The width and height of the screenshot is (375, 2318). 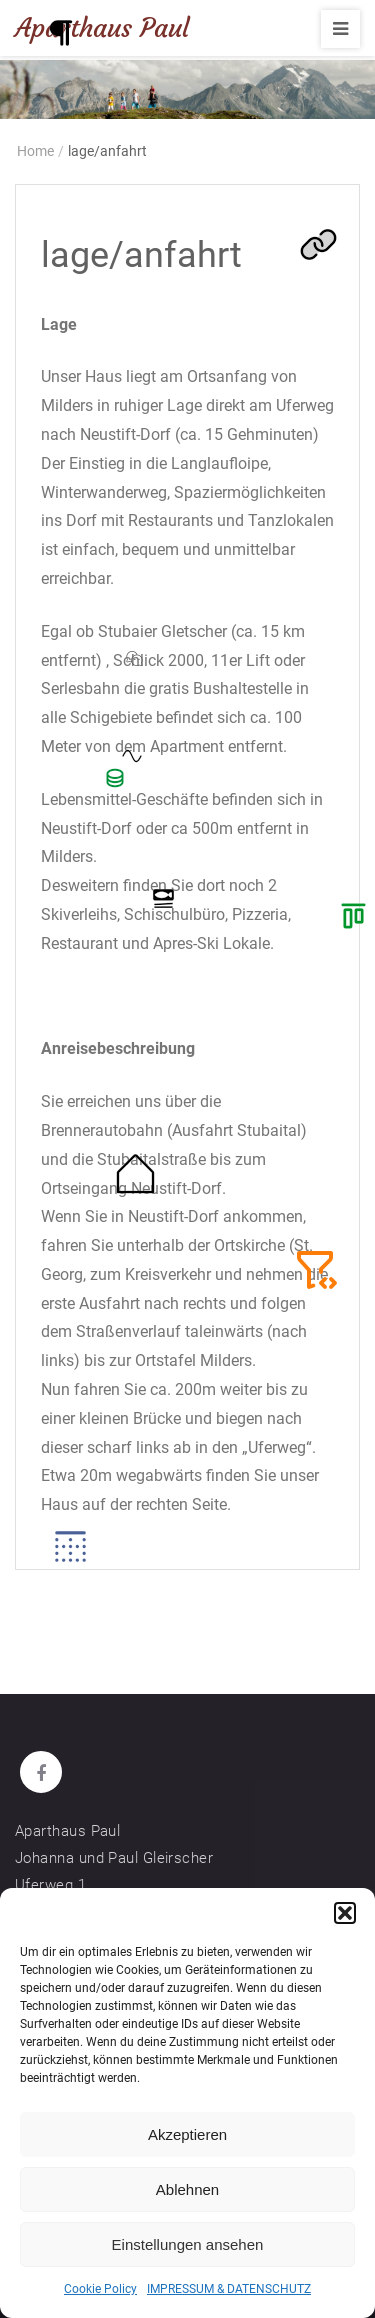 What do you see at coordinates (315, 1269) in the screenshot?
I see `filter results using code or custom query` at bounding box center [315, 1269].